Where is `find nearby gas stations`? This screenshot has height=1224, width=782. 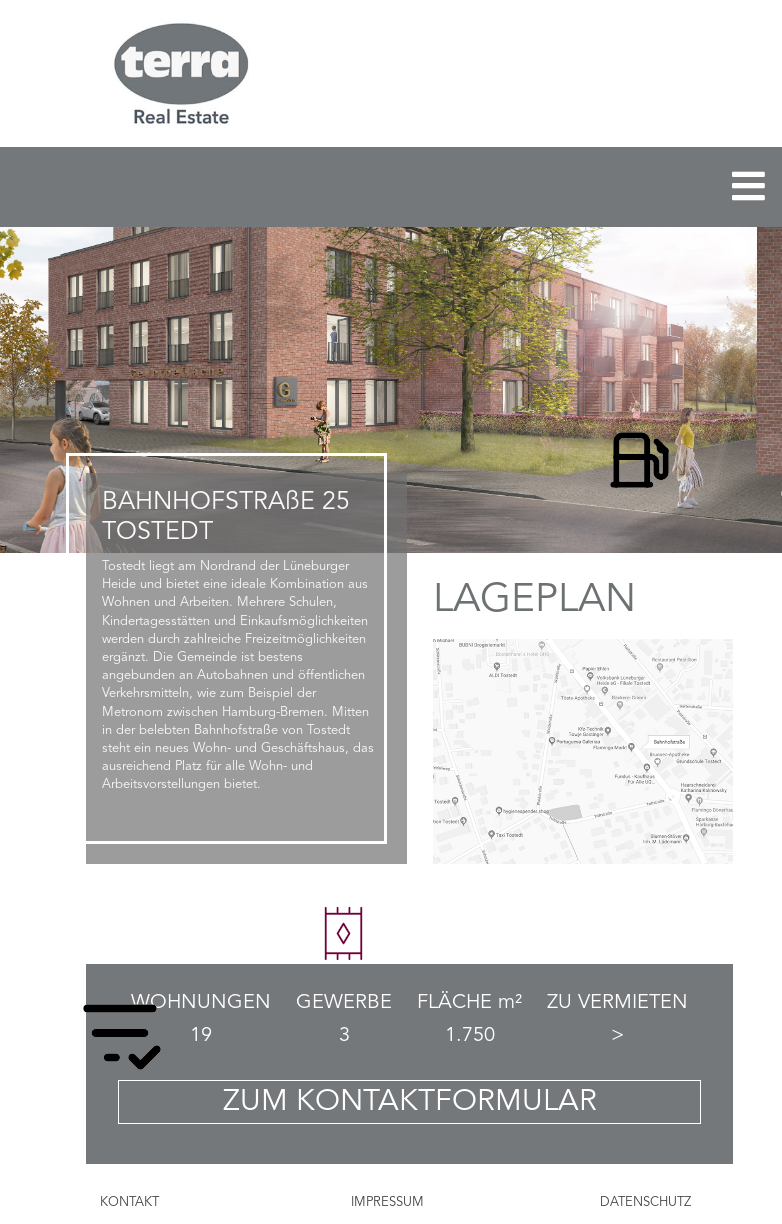
find nearby gas stations is located at coordinates (641, 460).